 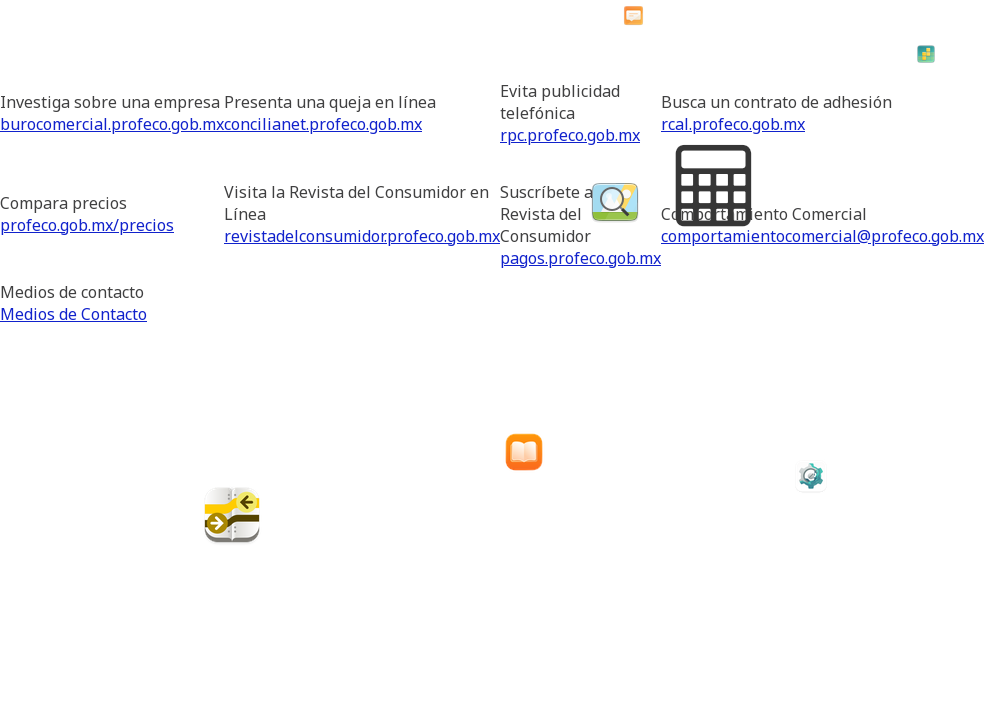 What do you see at coordinates (633, 15) in the screenshot?
I see `open messaging or chat application` at bounding box center [633, 15].